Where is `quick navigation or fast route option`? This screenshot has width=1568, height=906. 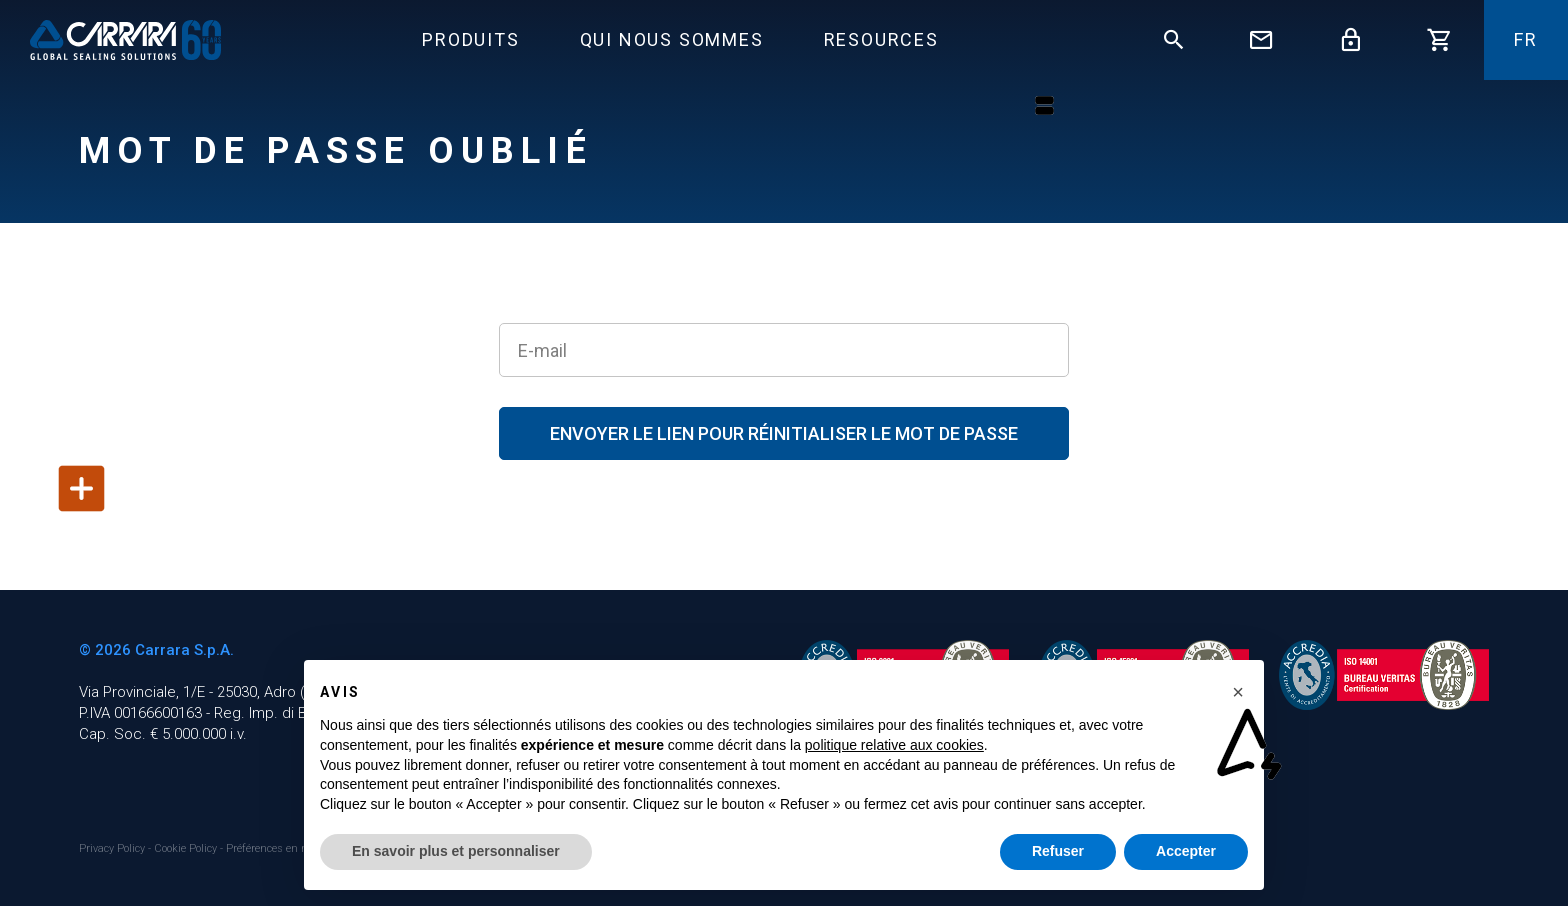 quick navigation or fast route option is located at coordinates (1247, 742).